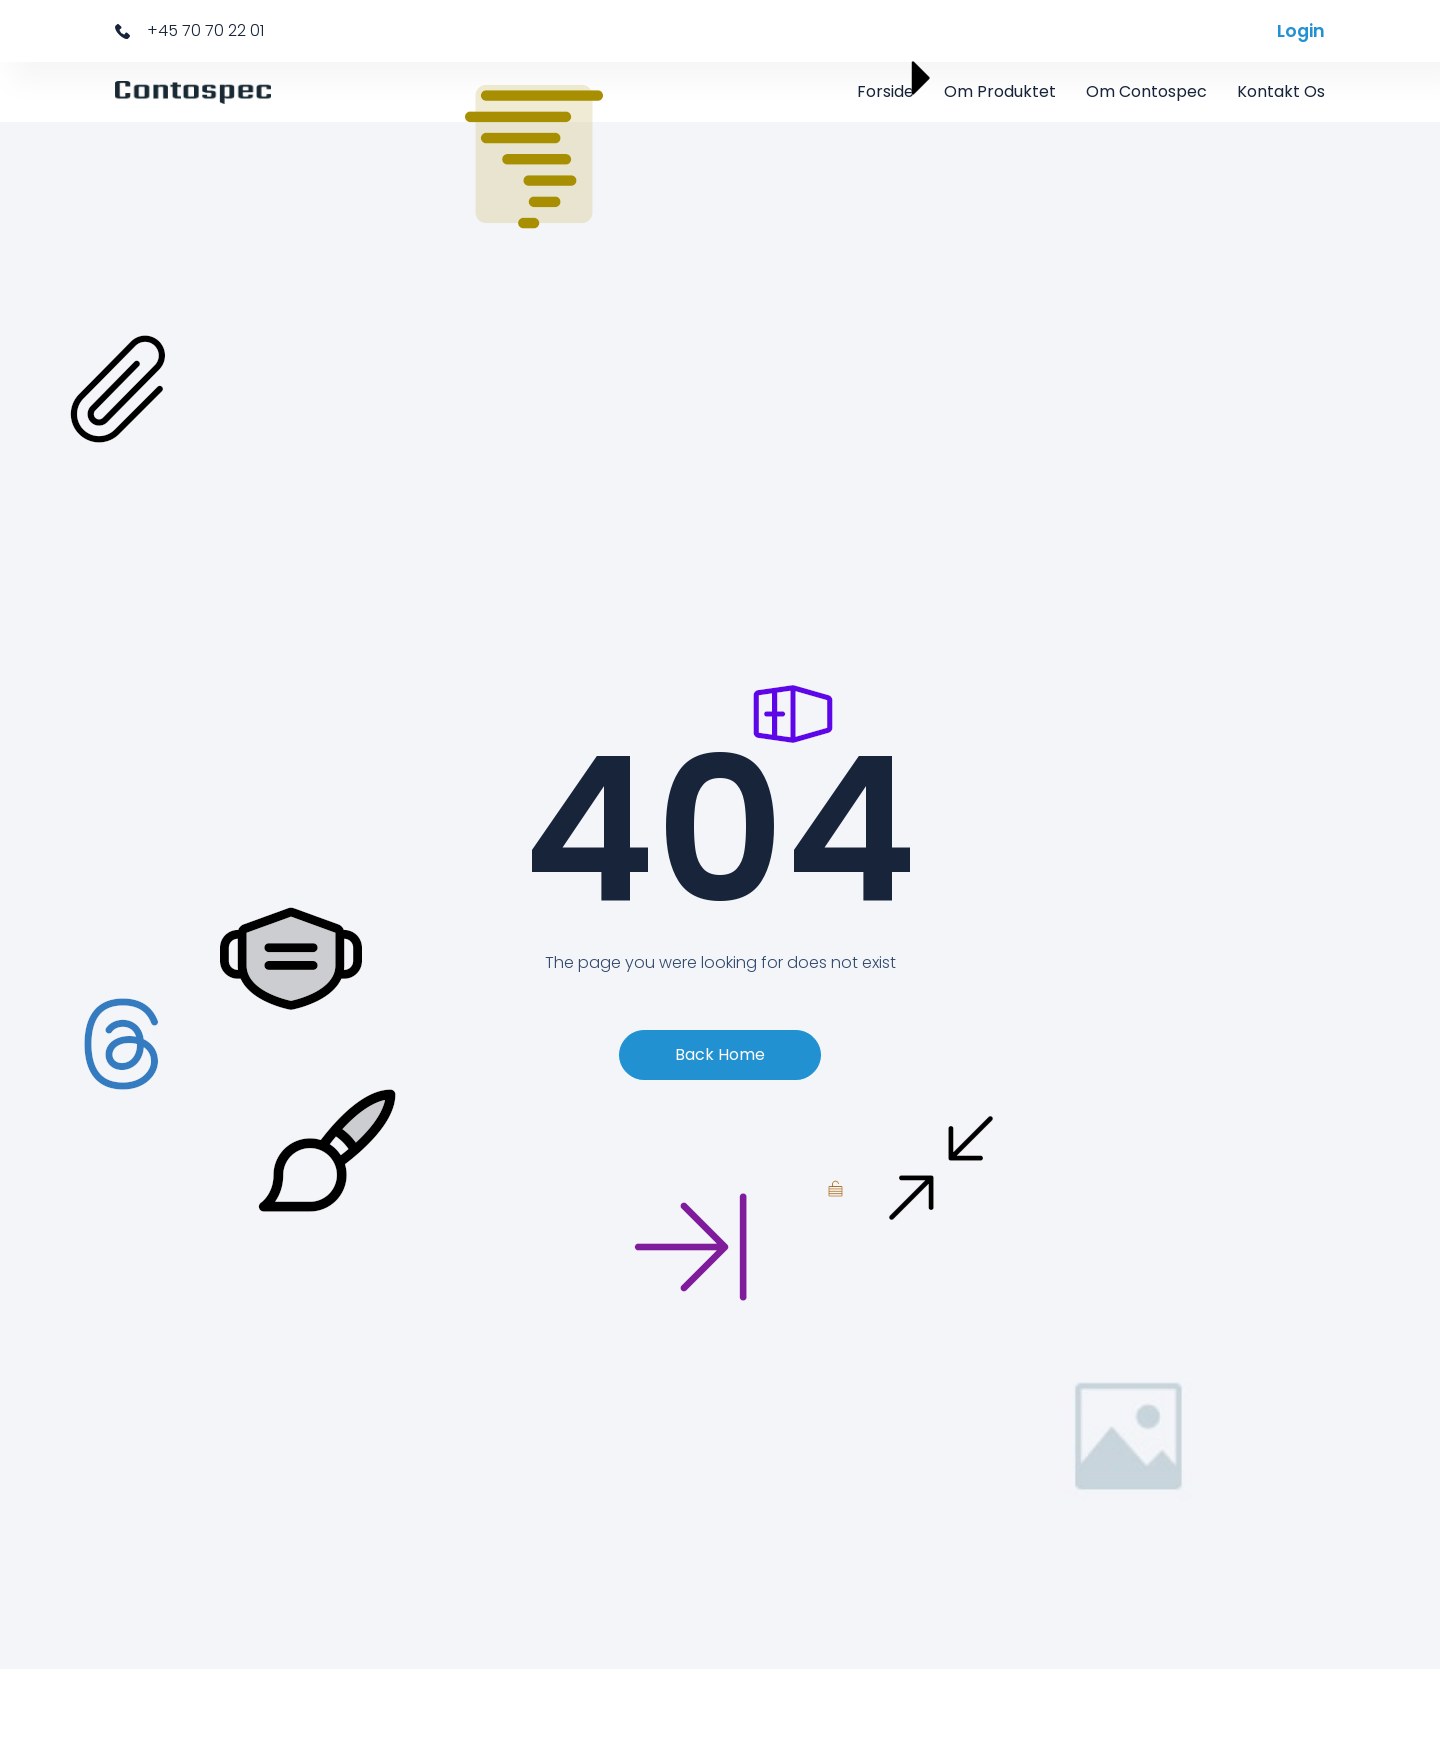 The height and width of the screenshot is (1758, 1440). What do you see at coordinates (693, 1247) in the screenshot?
I see `go to end or last item` at bounding box center [693, 1247].